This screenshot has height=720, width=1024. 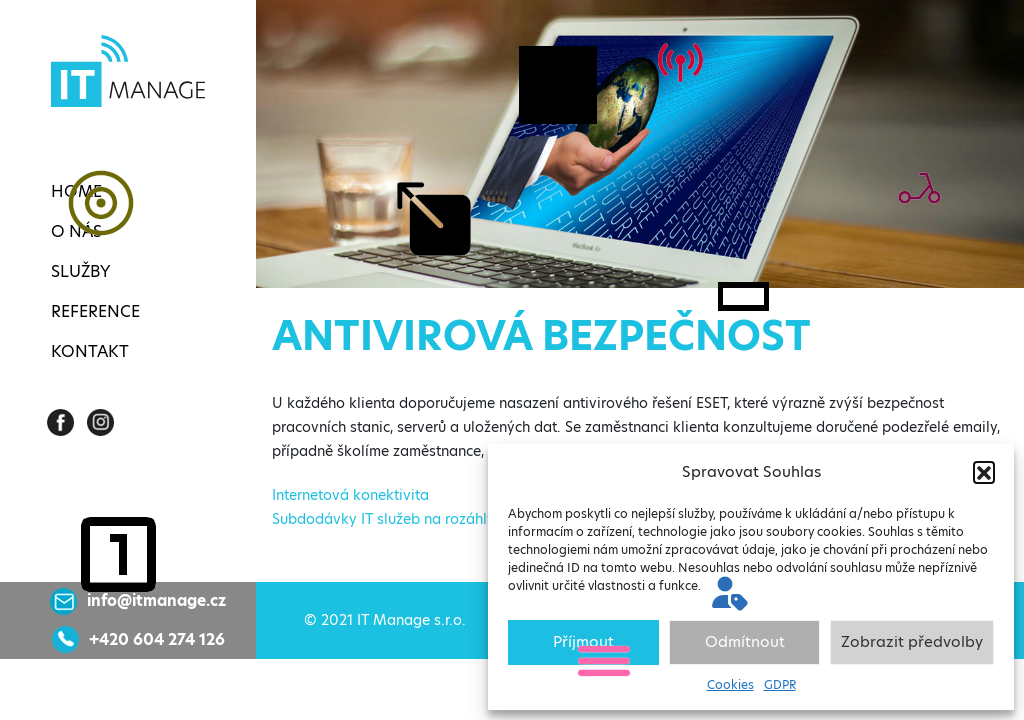 I want to click on open link in new window, so click(x=434, y=219).